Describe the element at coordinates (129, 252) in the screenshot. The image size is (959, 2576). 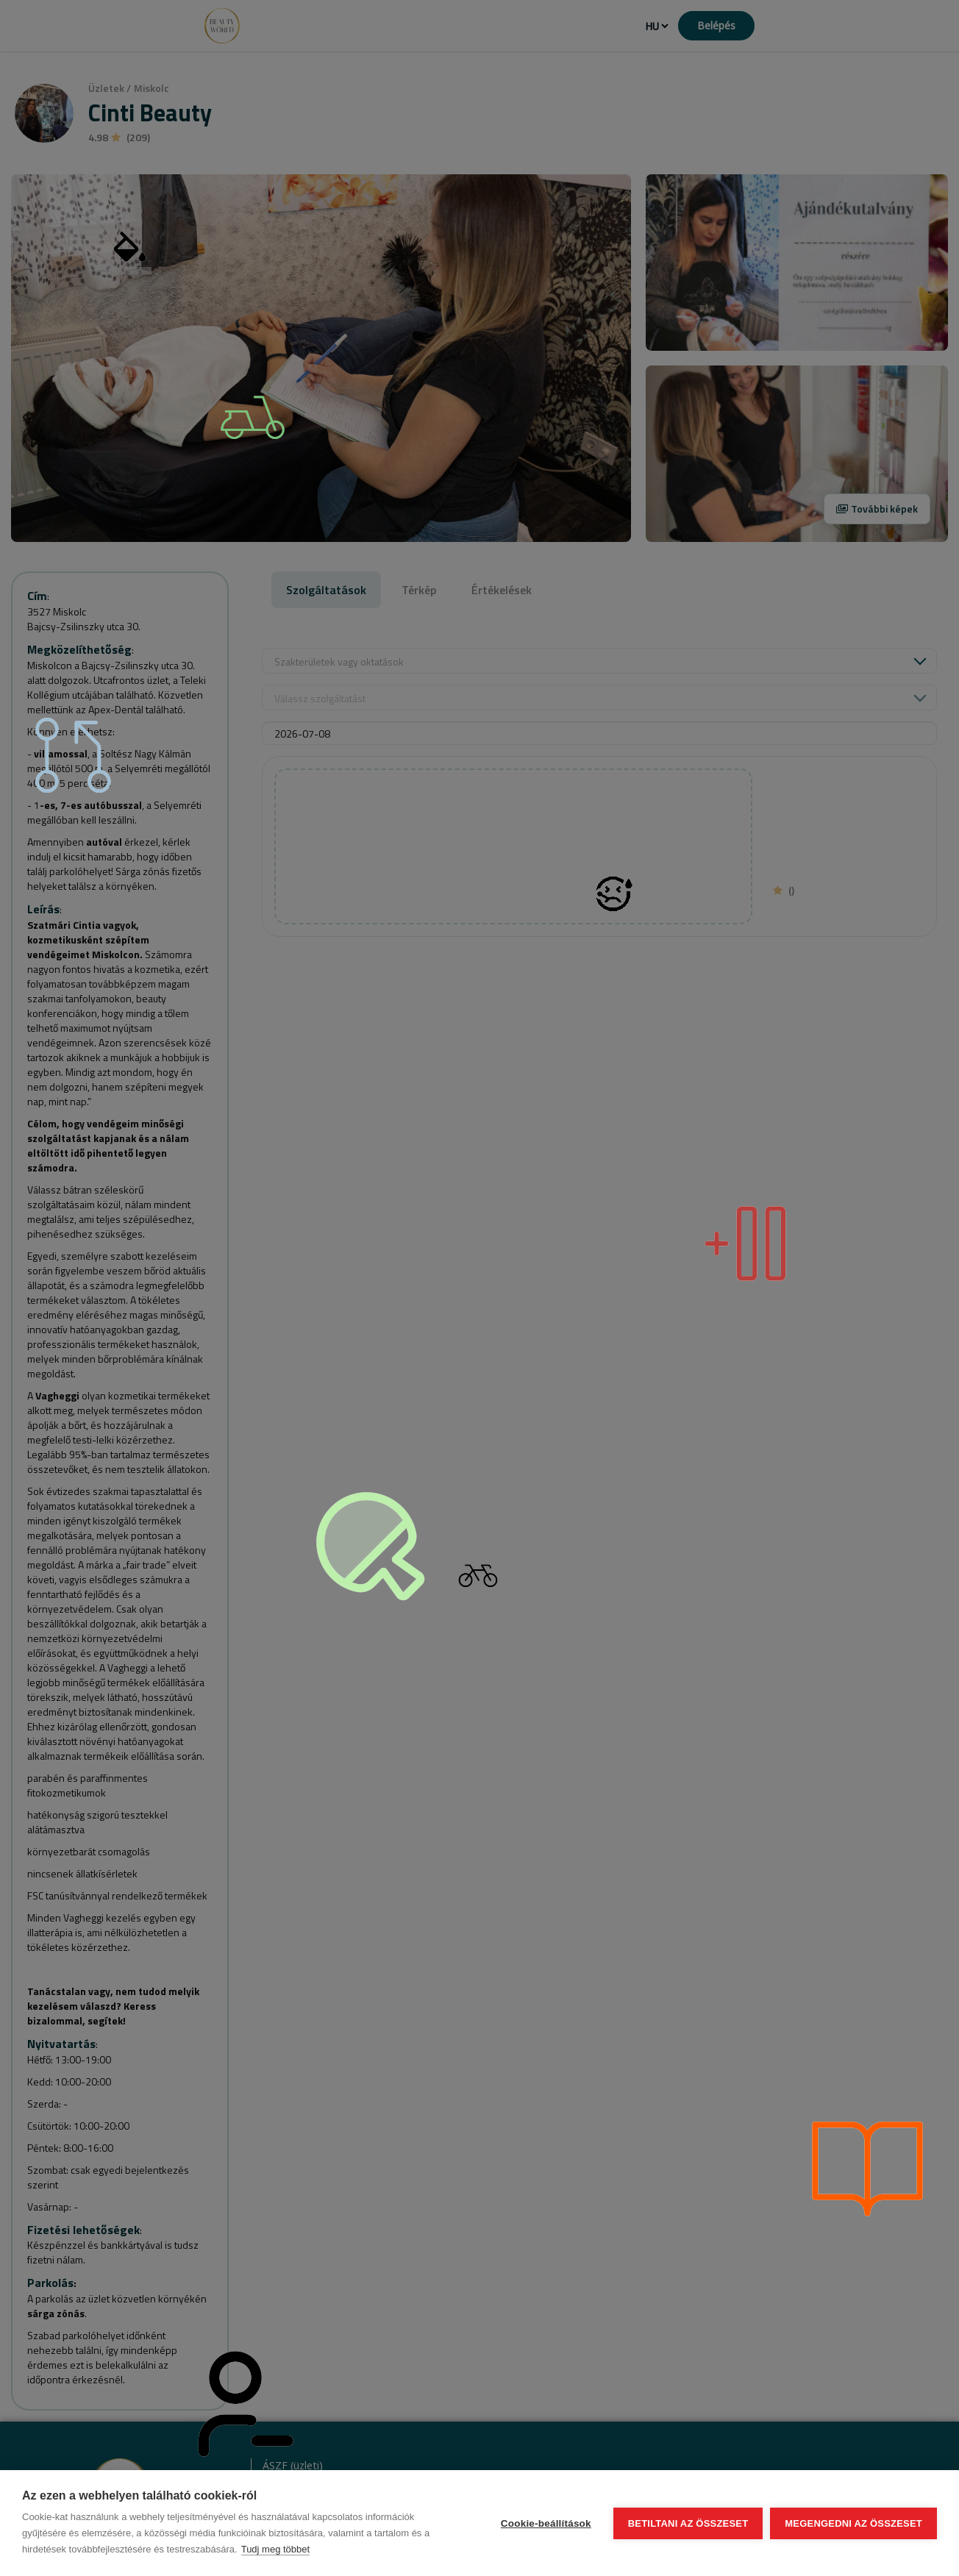
I see `fill selected area with color` at that location.